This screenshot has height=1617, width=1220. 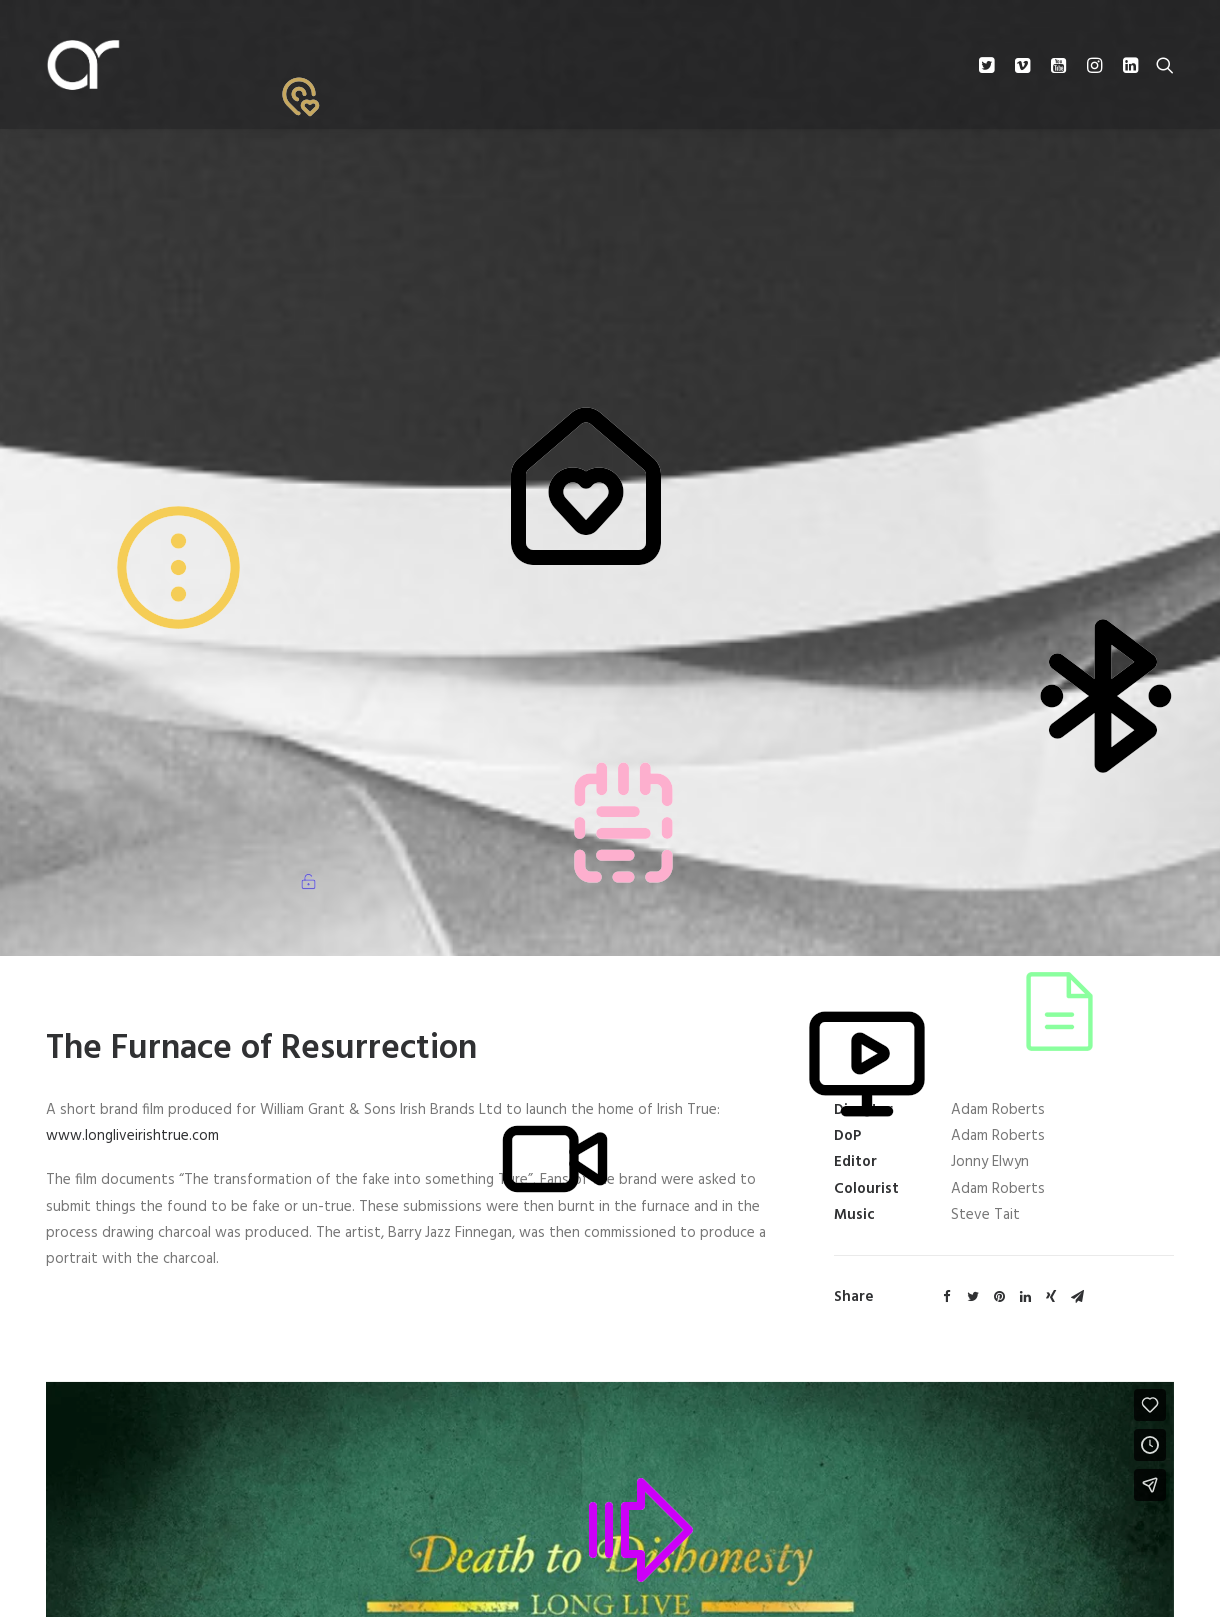 I want to click on play video on display, so click(x=867, y=1064).